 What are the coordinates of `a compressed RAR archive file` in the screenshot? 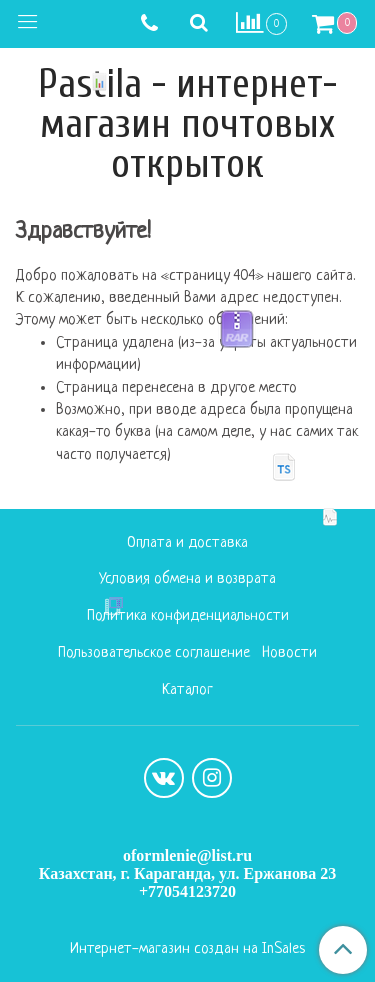 It's located at (237, 329).